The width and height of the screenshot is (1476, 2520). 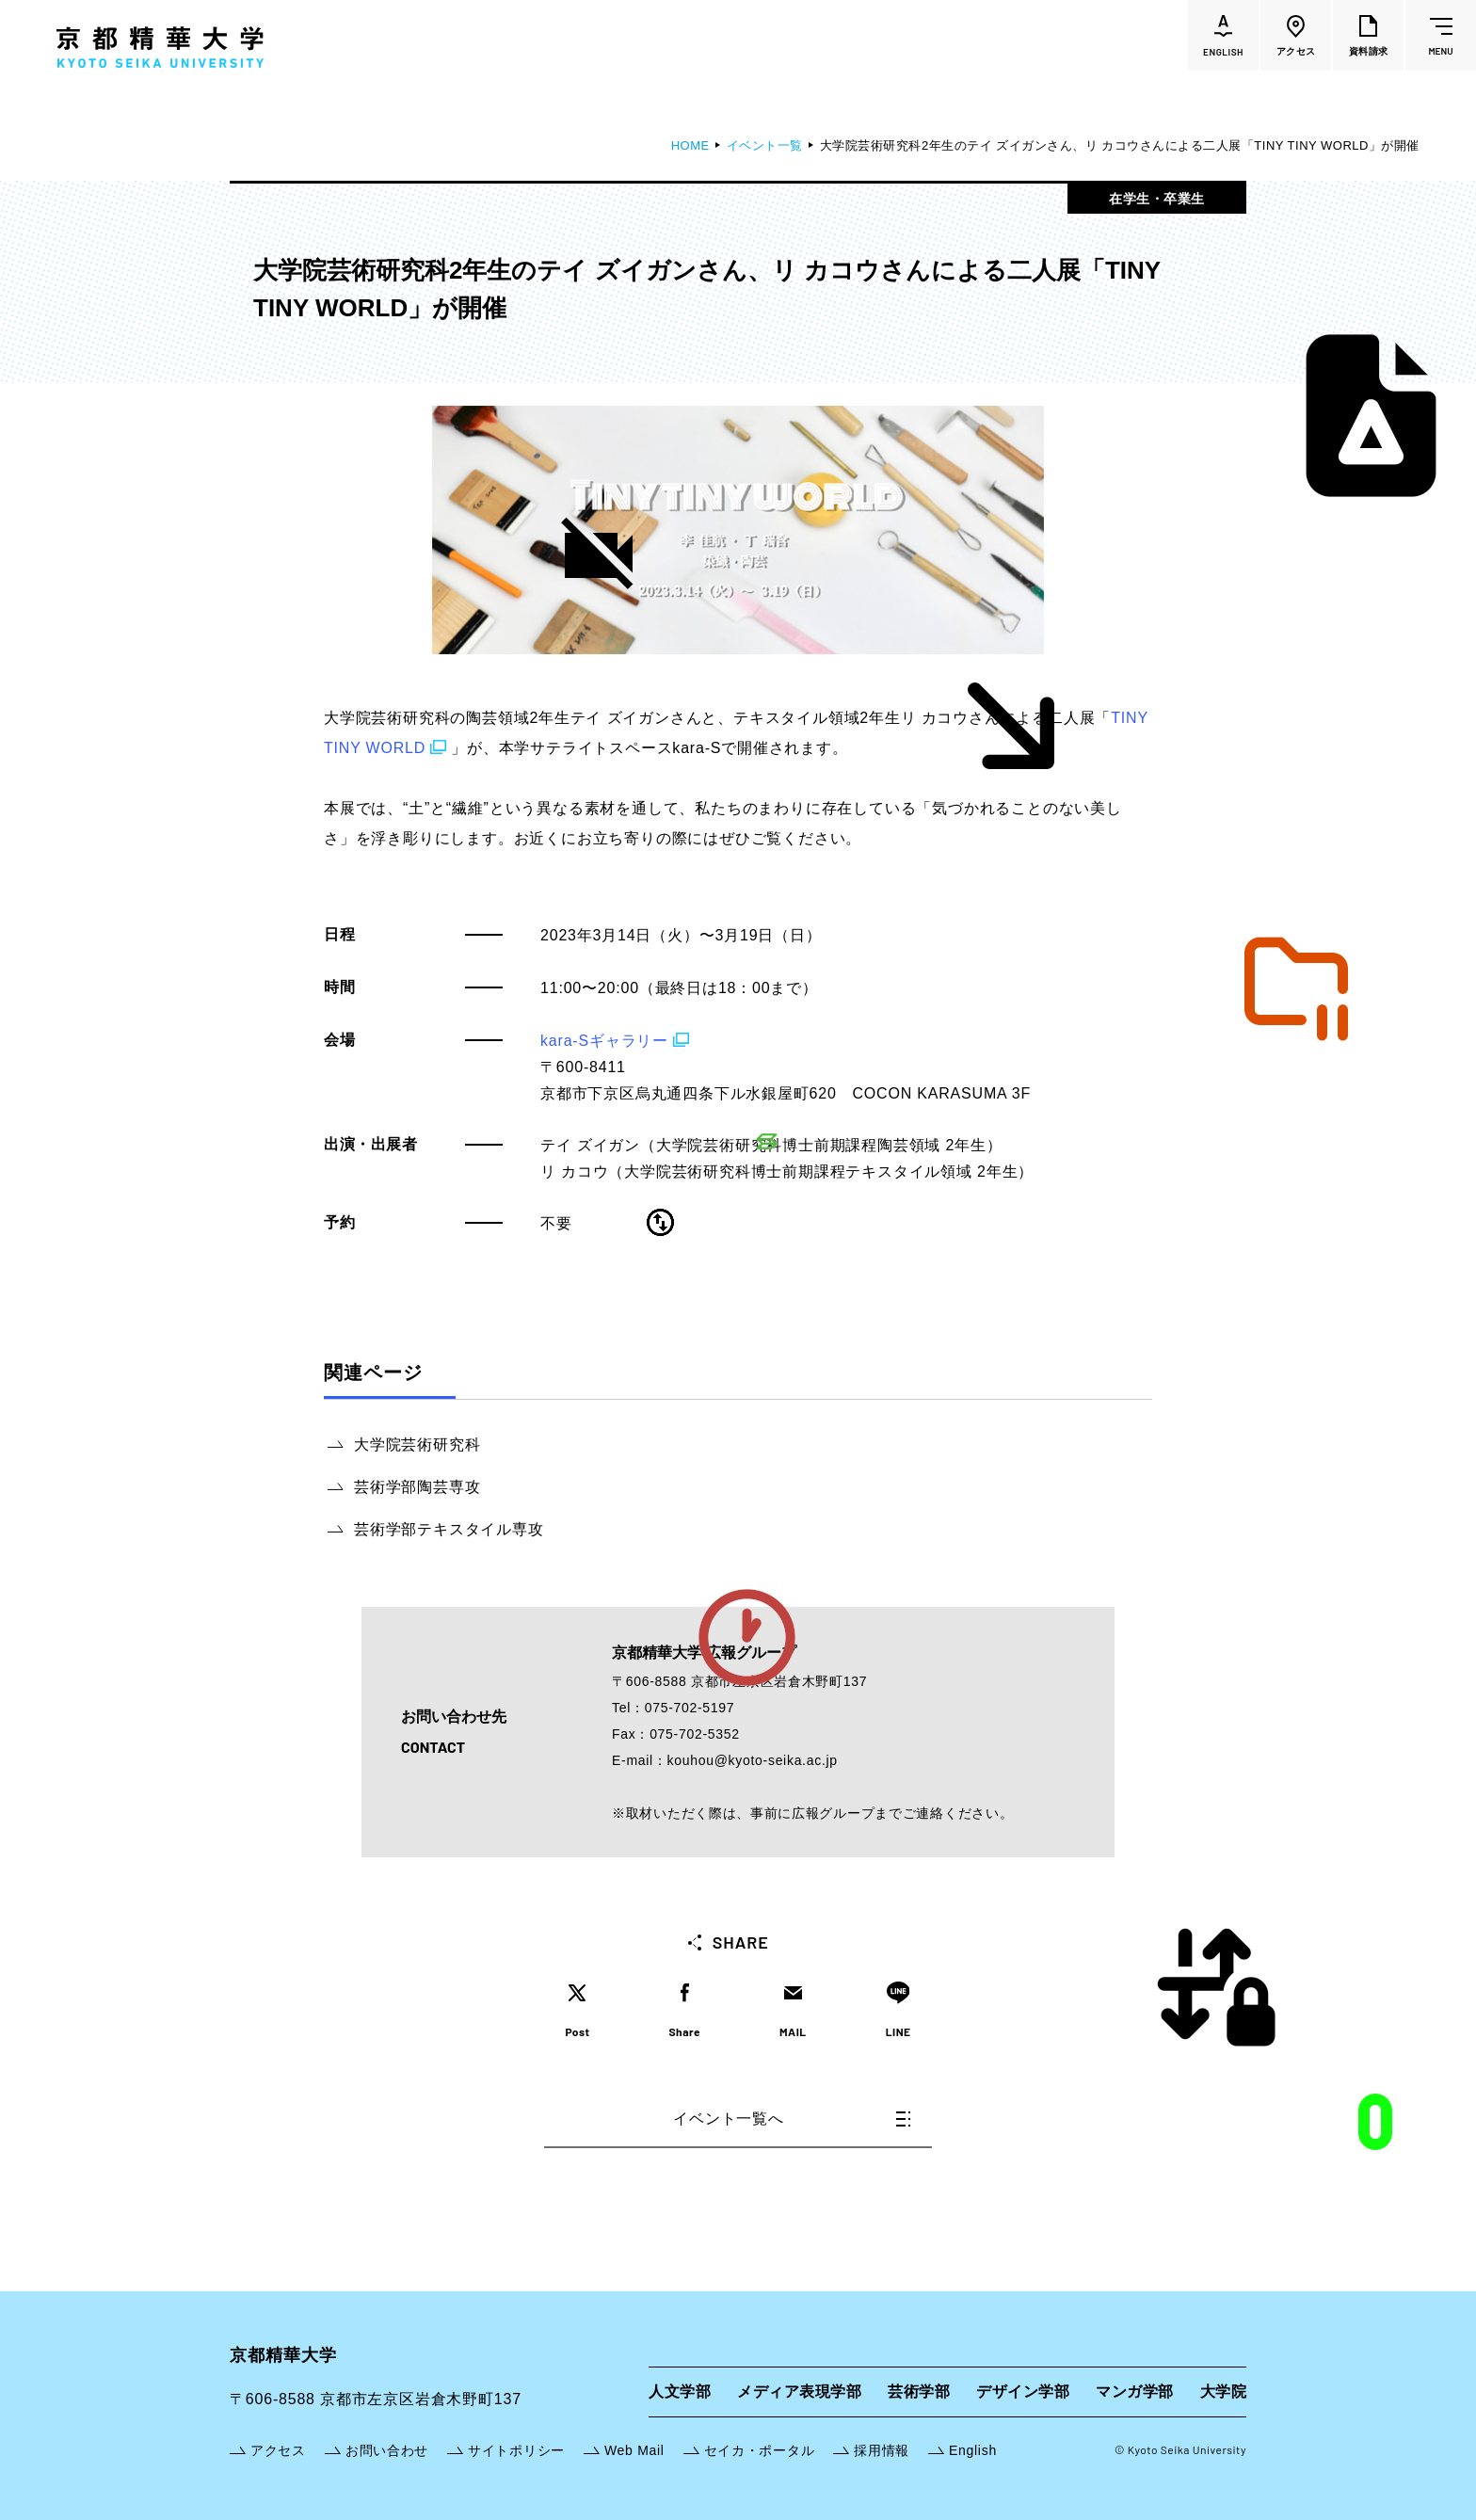 I want to click on pause folder sync or backup, so click(x=1296, y=984).